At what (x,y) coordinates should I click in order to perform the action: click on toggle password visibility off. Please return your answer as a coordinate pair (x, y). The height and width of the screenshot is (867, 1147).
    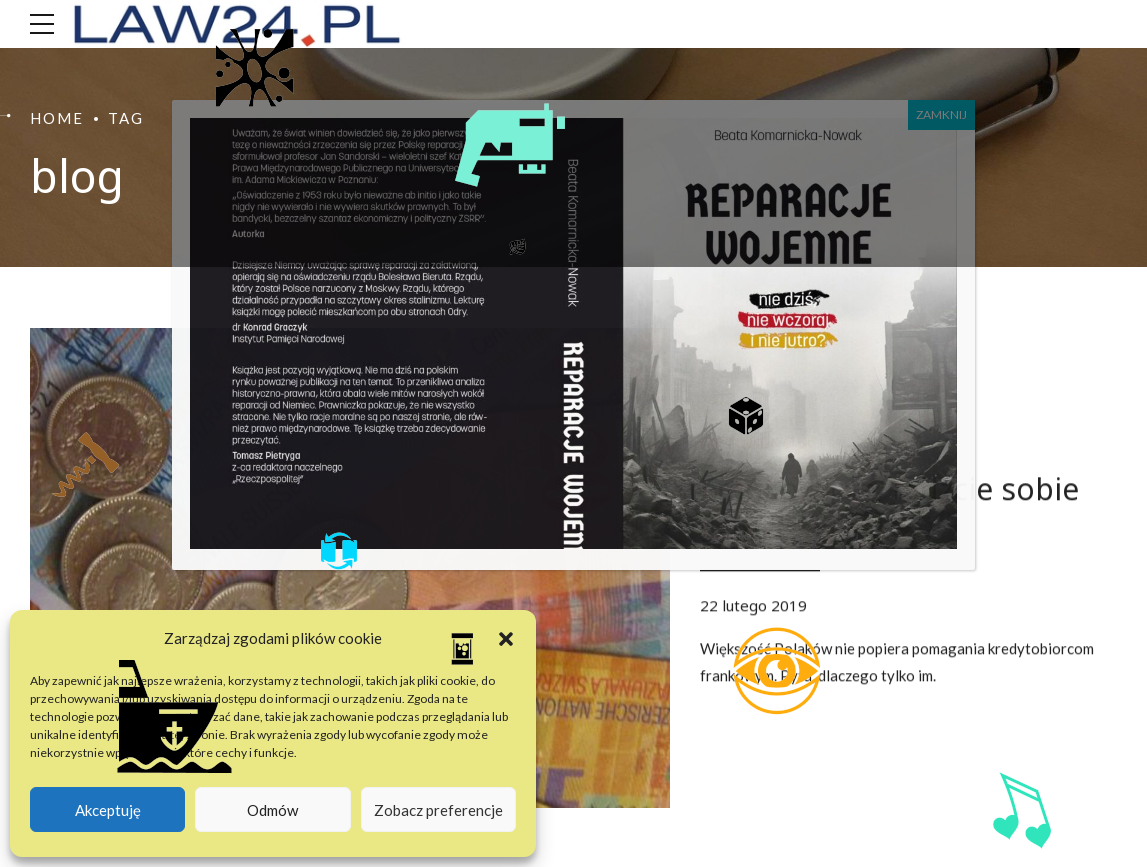
    Looking at the image, I should click on (776, 670).